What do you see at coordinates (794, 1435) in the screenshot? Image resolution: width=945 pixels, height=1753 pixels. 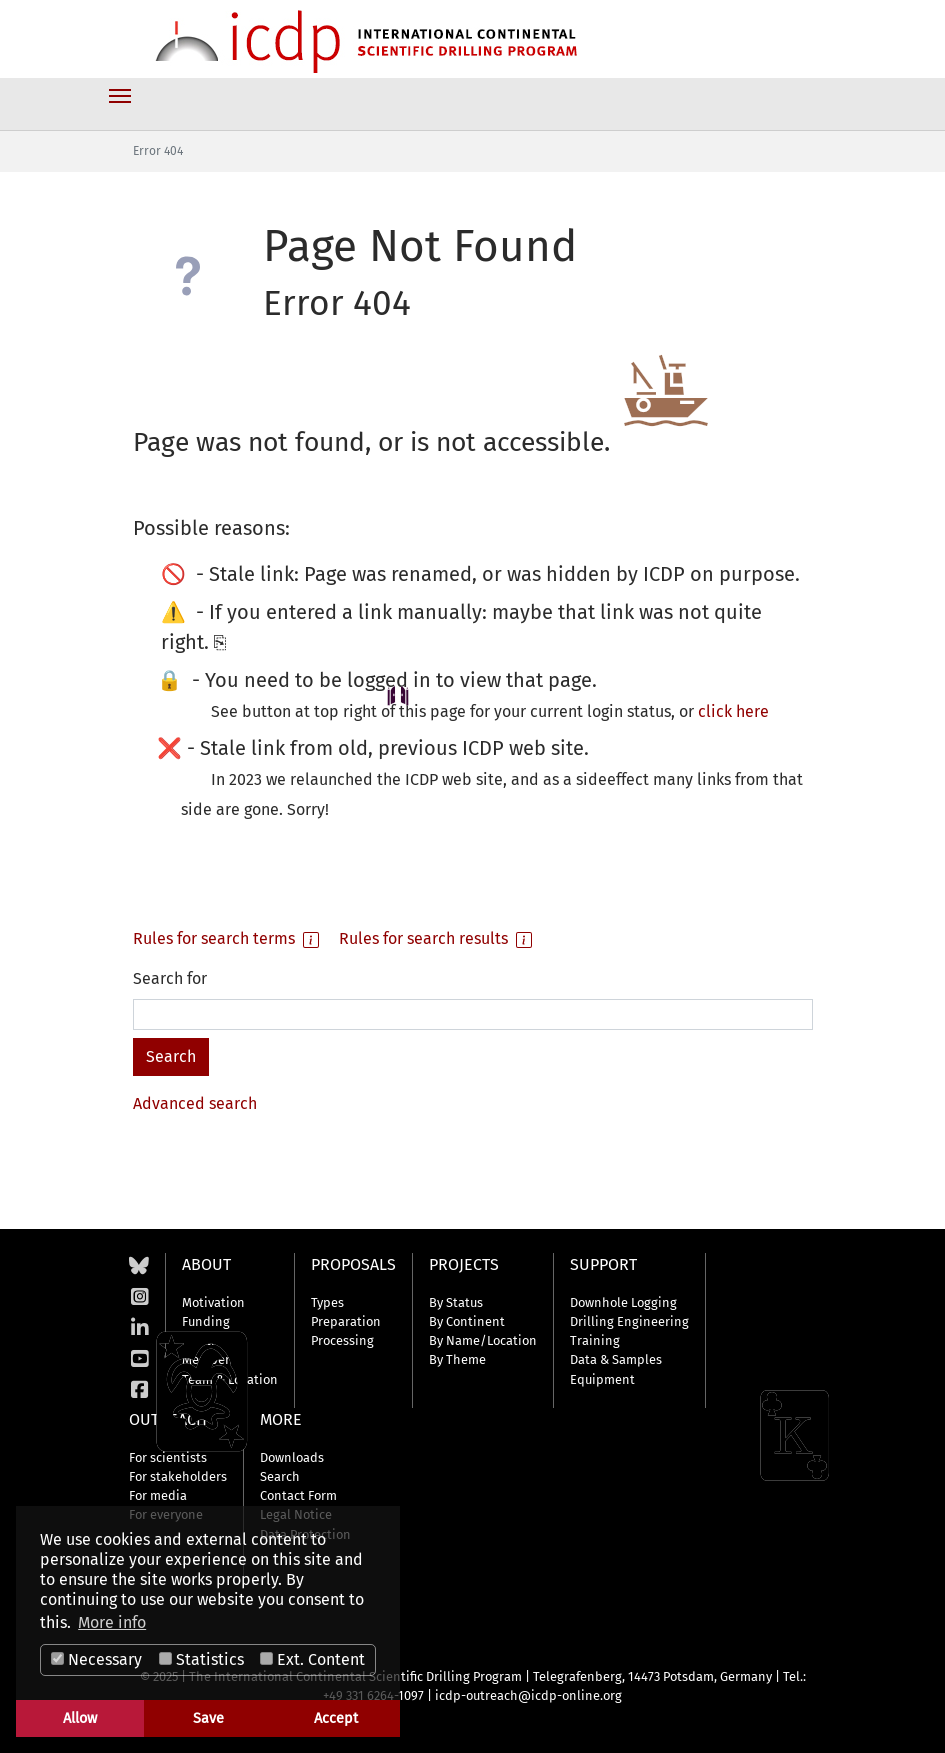 I see `king of clubs playing card` at bounding box center [794, 1435].